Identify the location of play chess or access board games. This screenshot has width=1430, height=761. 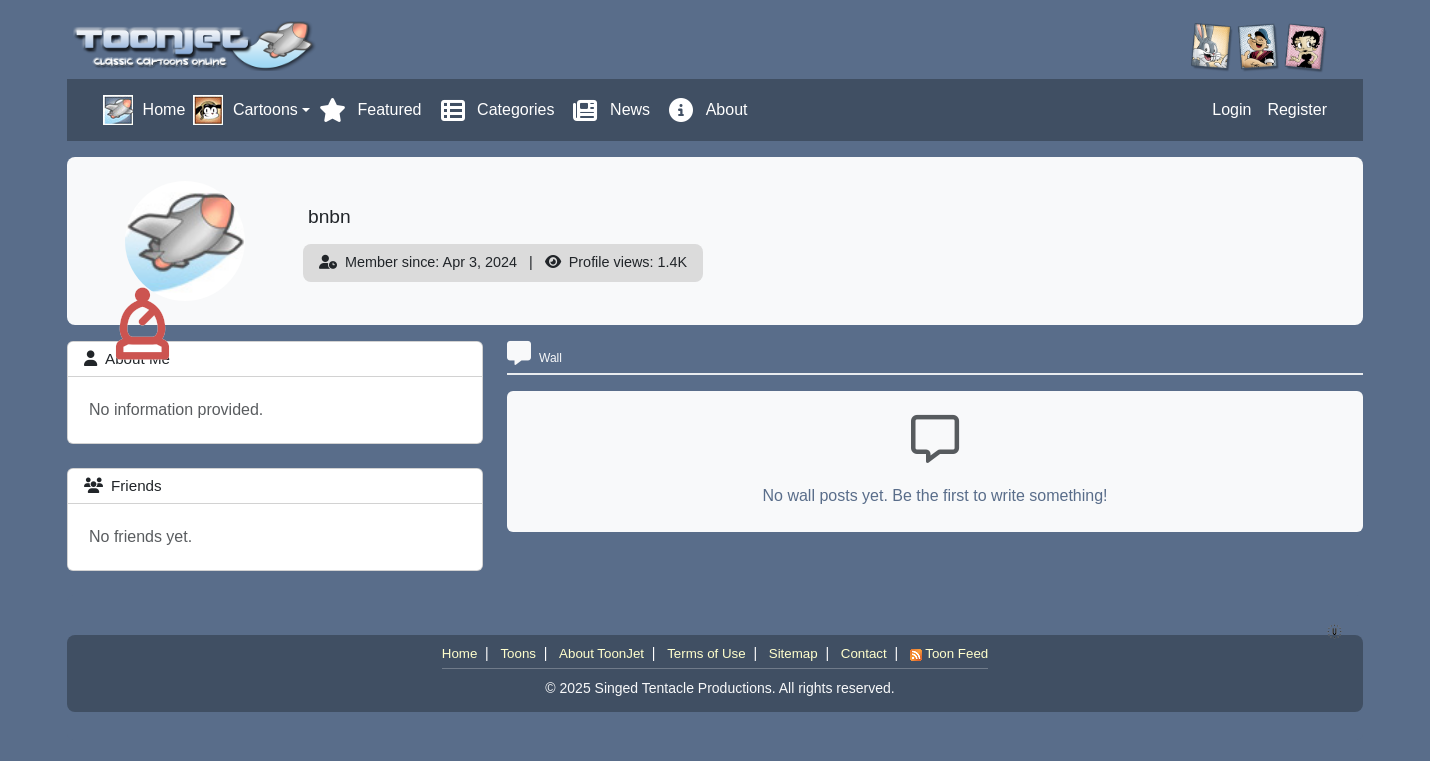
(142, 325).